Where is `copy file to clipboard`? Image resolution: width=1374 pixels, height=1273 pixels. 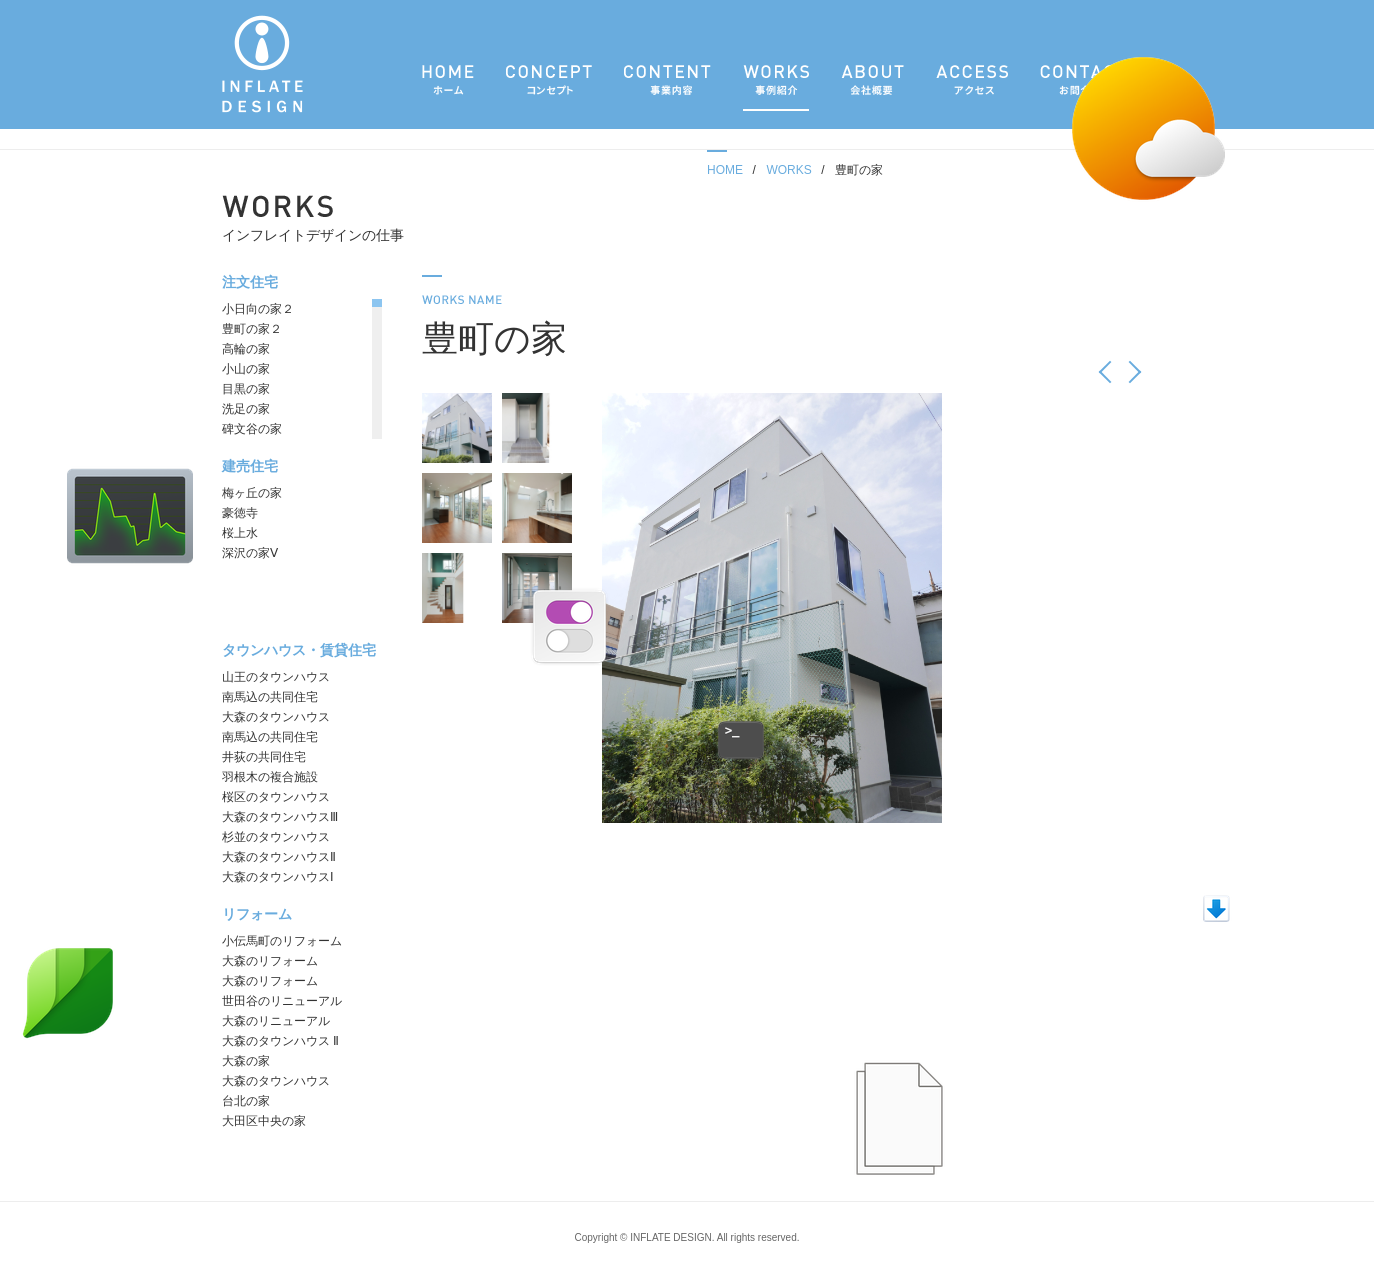 copy file to clipboard is located at coordinates (900, 1119).